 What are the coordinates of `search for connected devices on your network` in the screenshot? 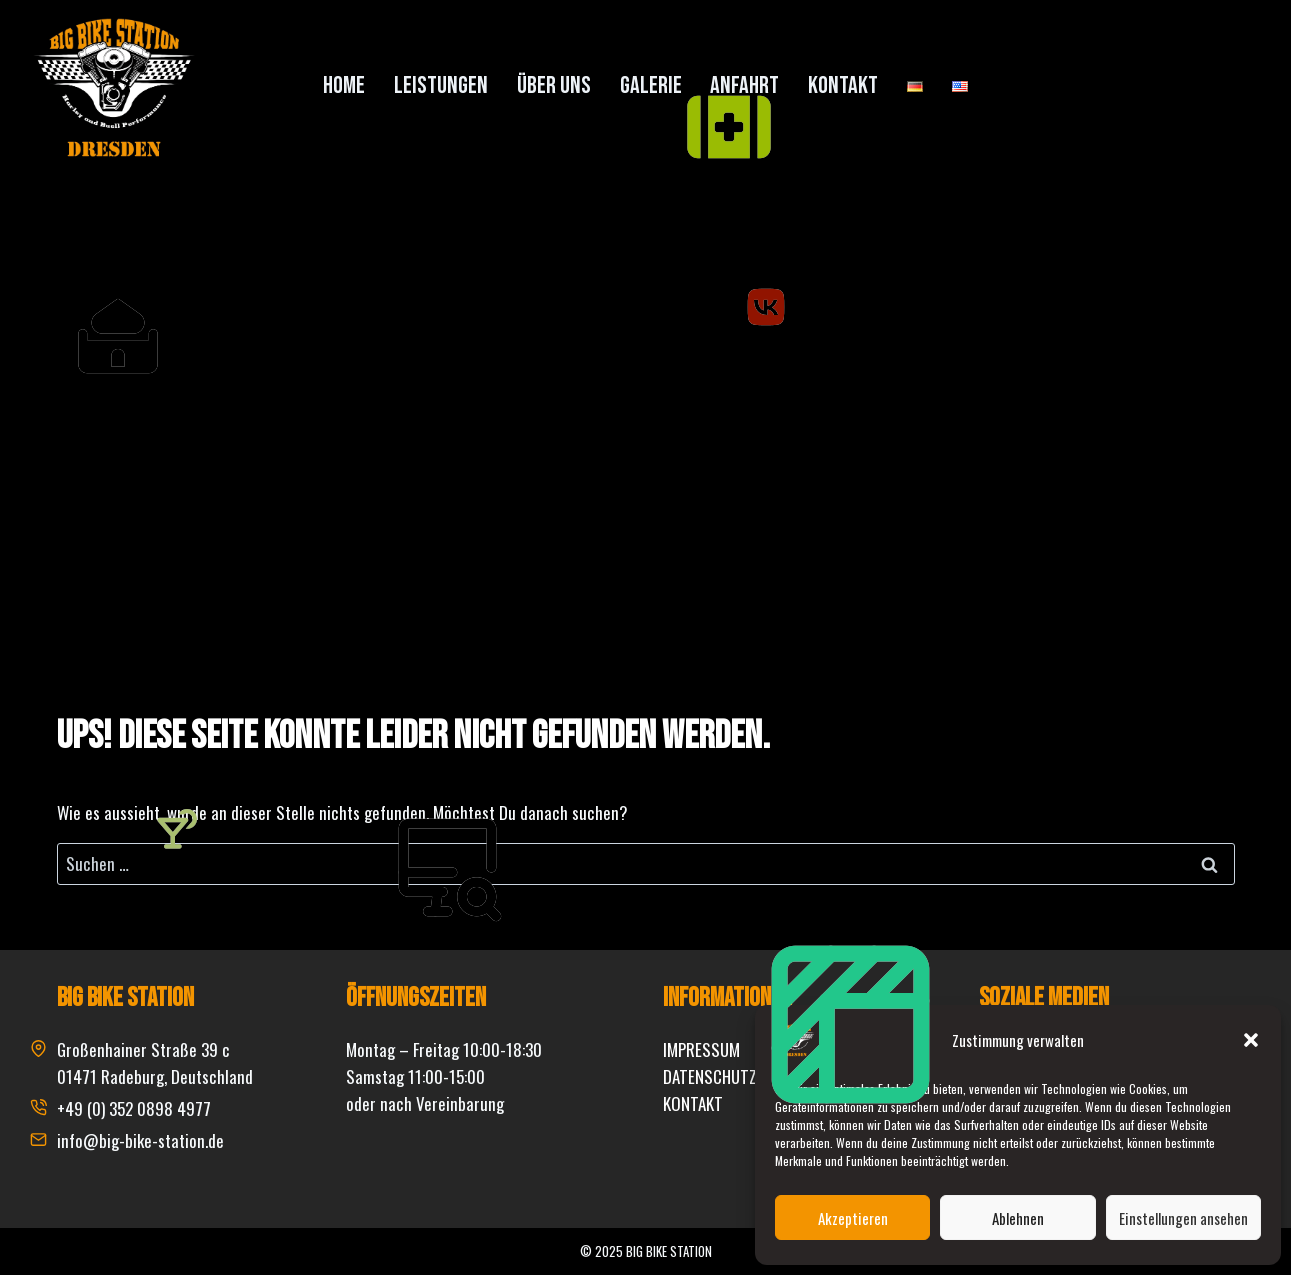 It's located at (447, 867).